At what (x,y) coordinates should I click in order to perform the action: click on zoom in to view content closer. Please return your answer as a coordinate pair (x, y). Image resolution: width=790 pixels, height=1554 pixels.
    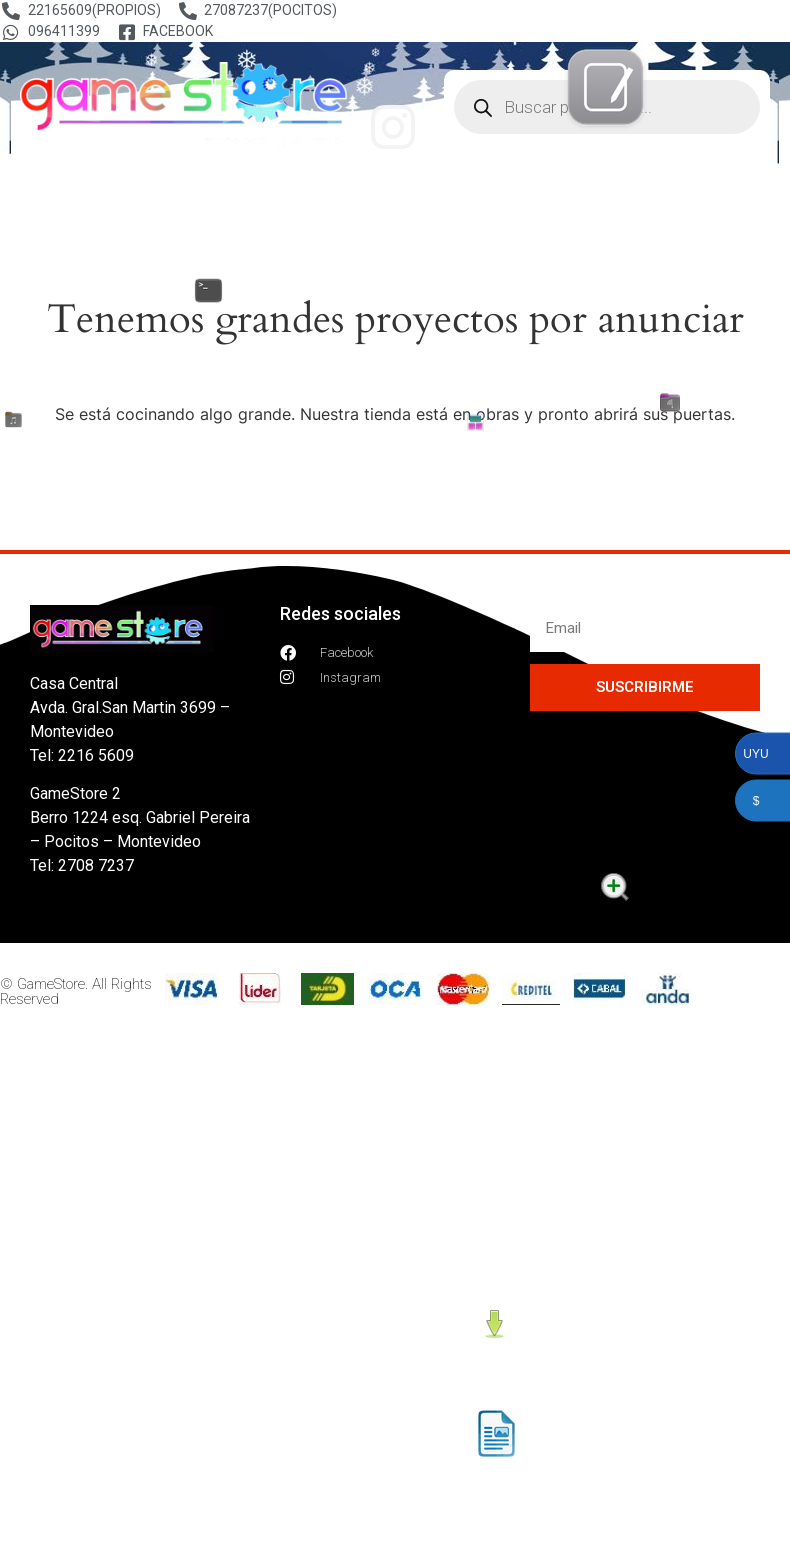
    Looking at the image, I should click on (615, 887).